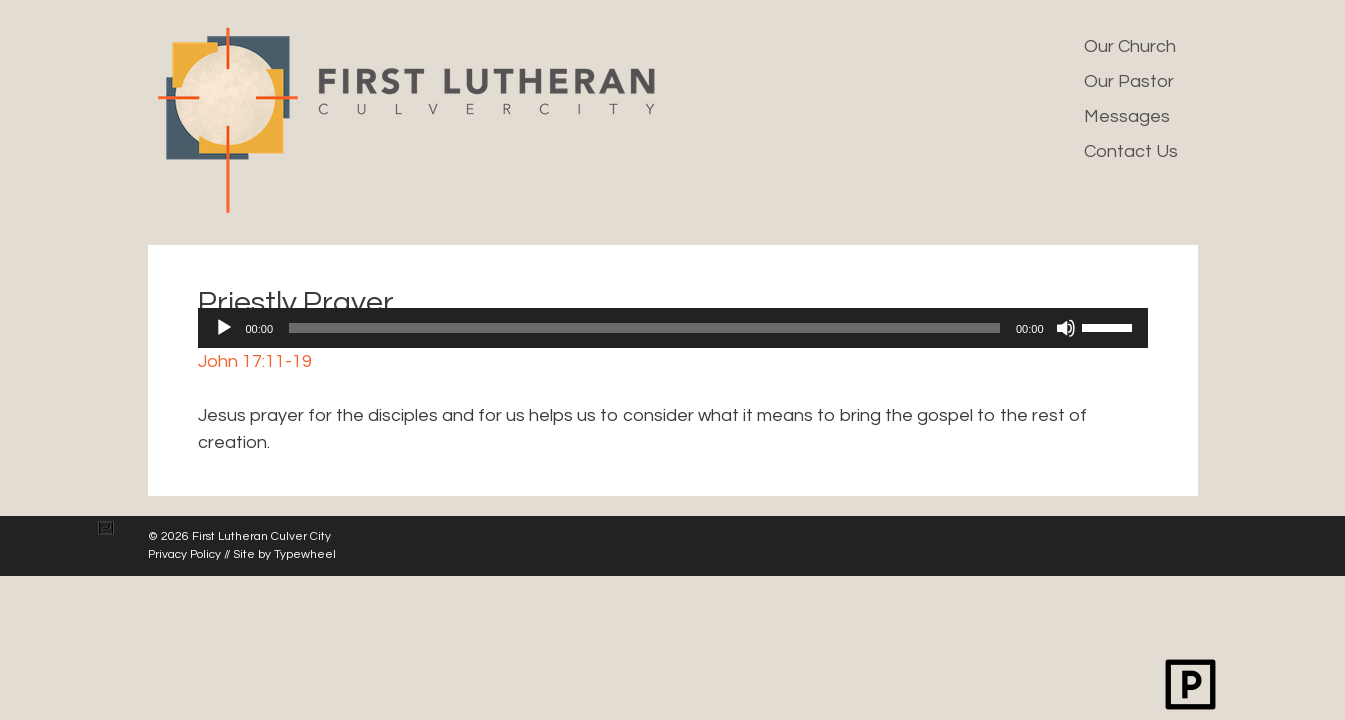 Image resolution: width=1345 pixels, height=720 pixels. Describe the element at coordinates (1190, 684) in the screenshot. I see `find nearby parking locations` at that location.